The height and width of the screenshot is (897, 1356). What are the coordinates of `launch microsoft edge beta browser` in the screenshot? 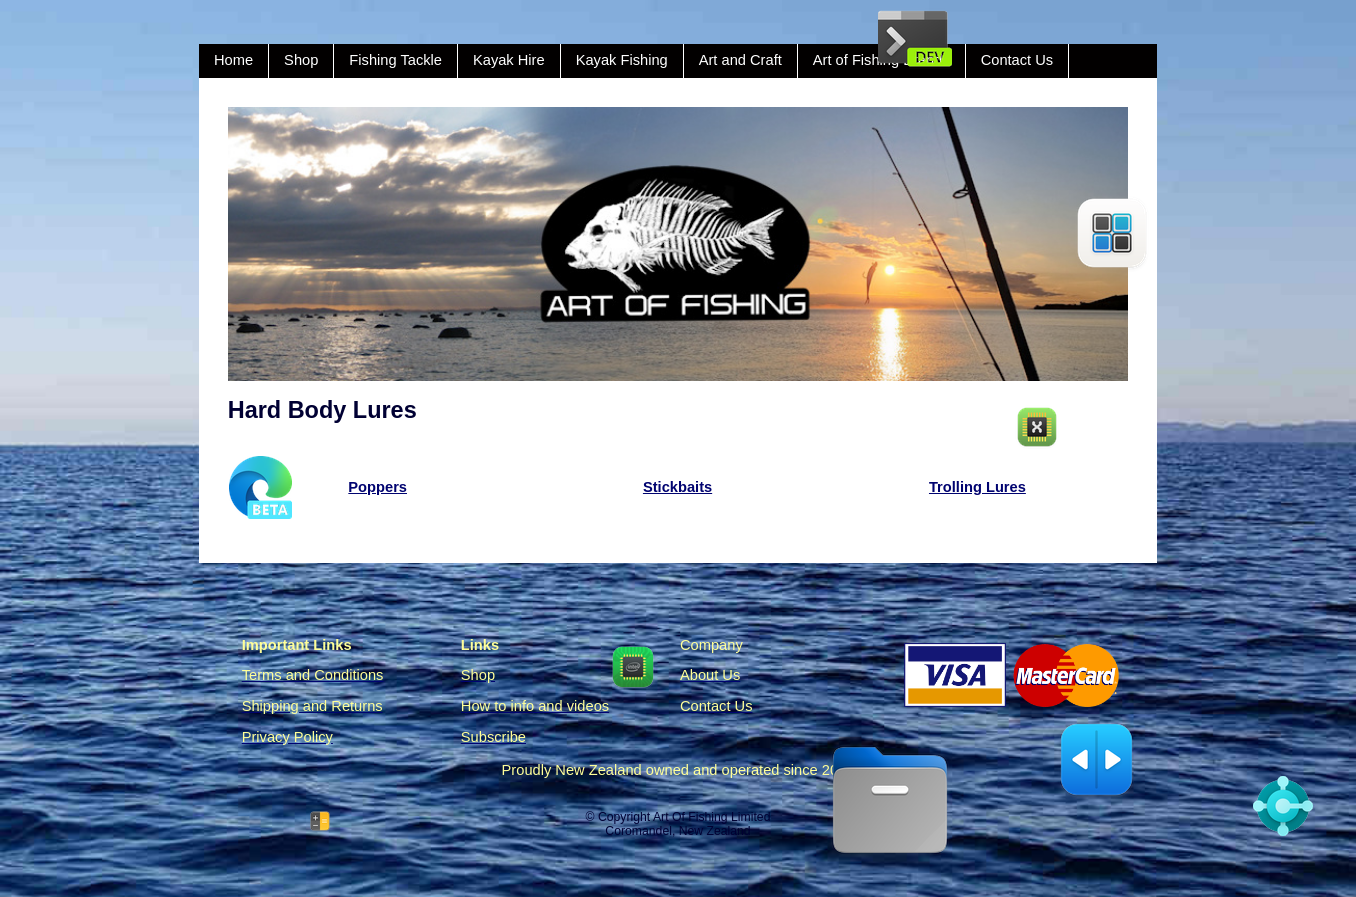 It's located at (260, 487).